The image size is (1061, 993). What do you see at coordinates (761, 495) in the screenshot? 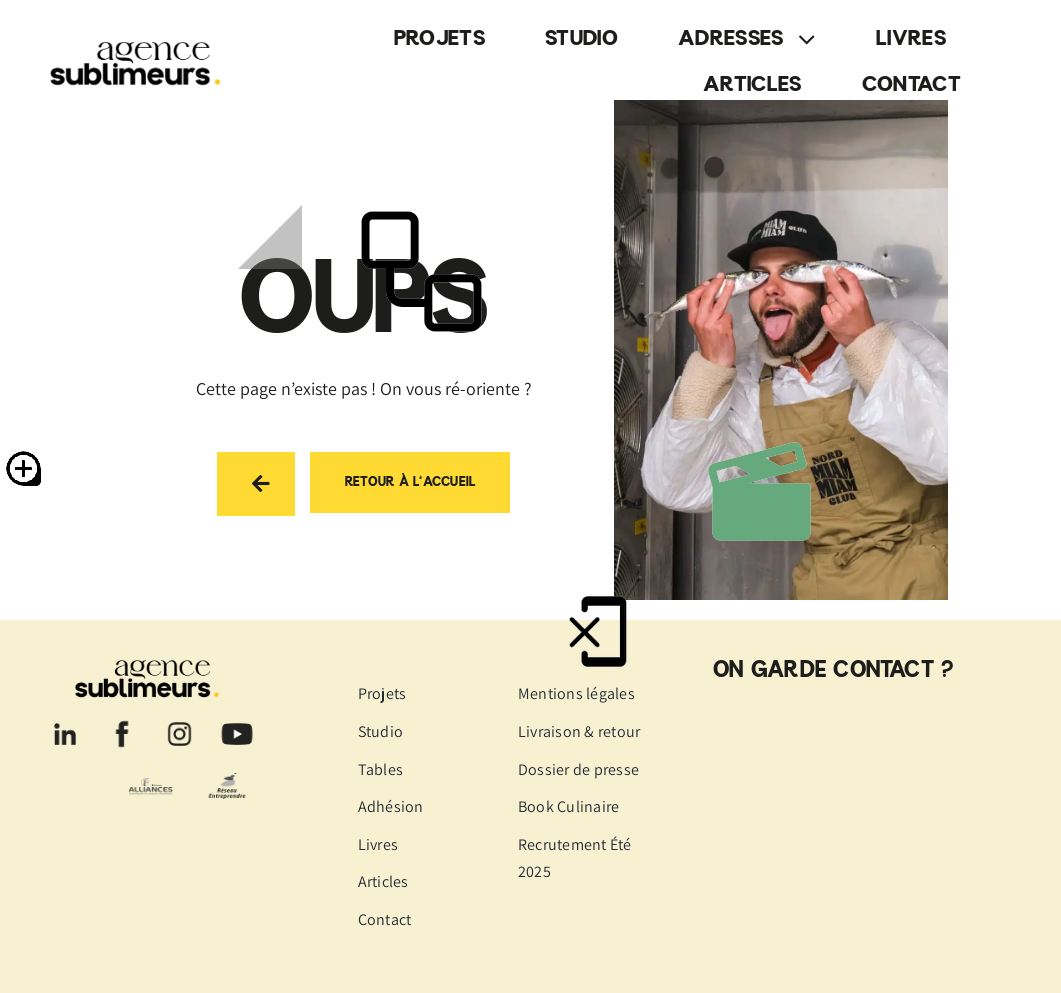
I see `access video or movie content` at bounding box center [761, 495].